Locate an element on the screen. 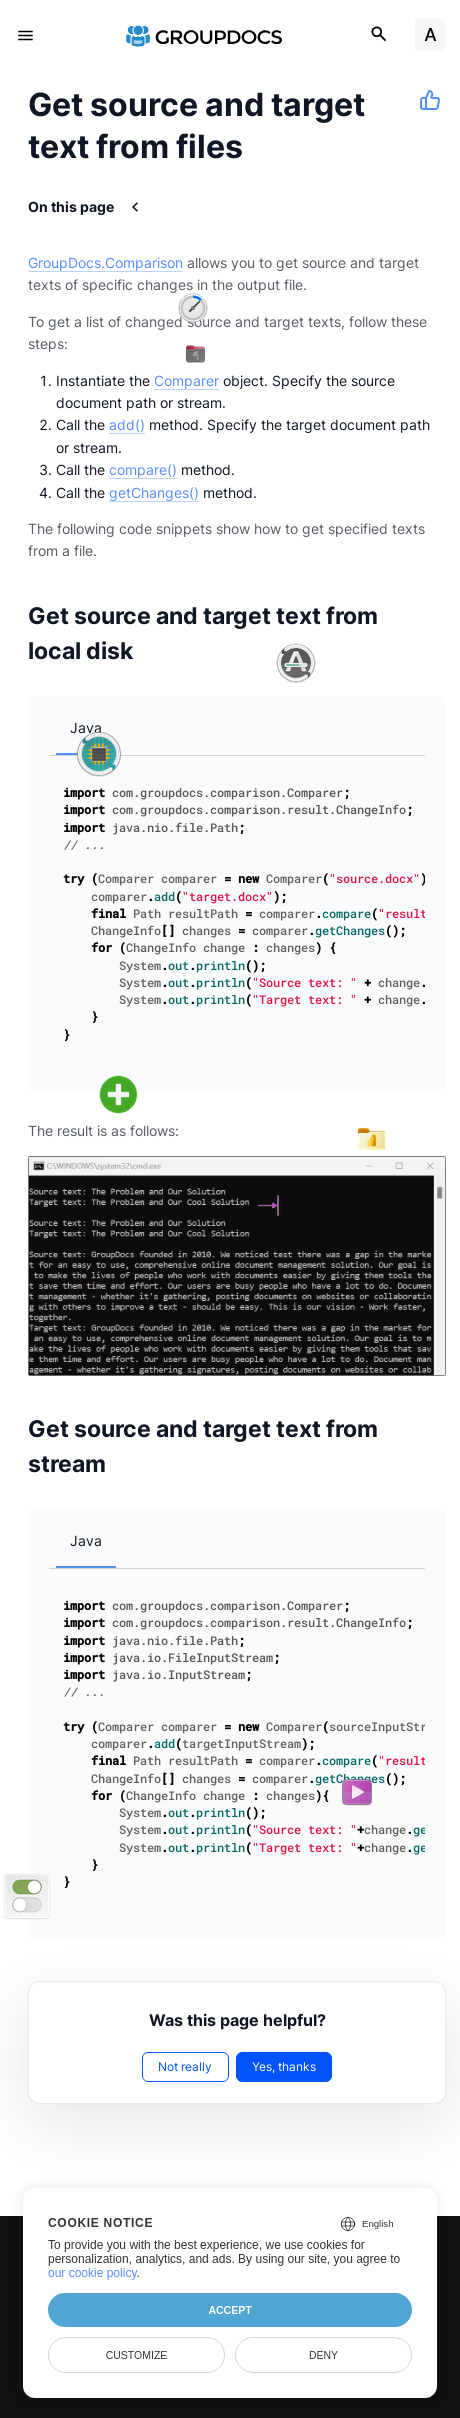  jump to the last item or end of list is located at coordinates (268, 1205).